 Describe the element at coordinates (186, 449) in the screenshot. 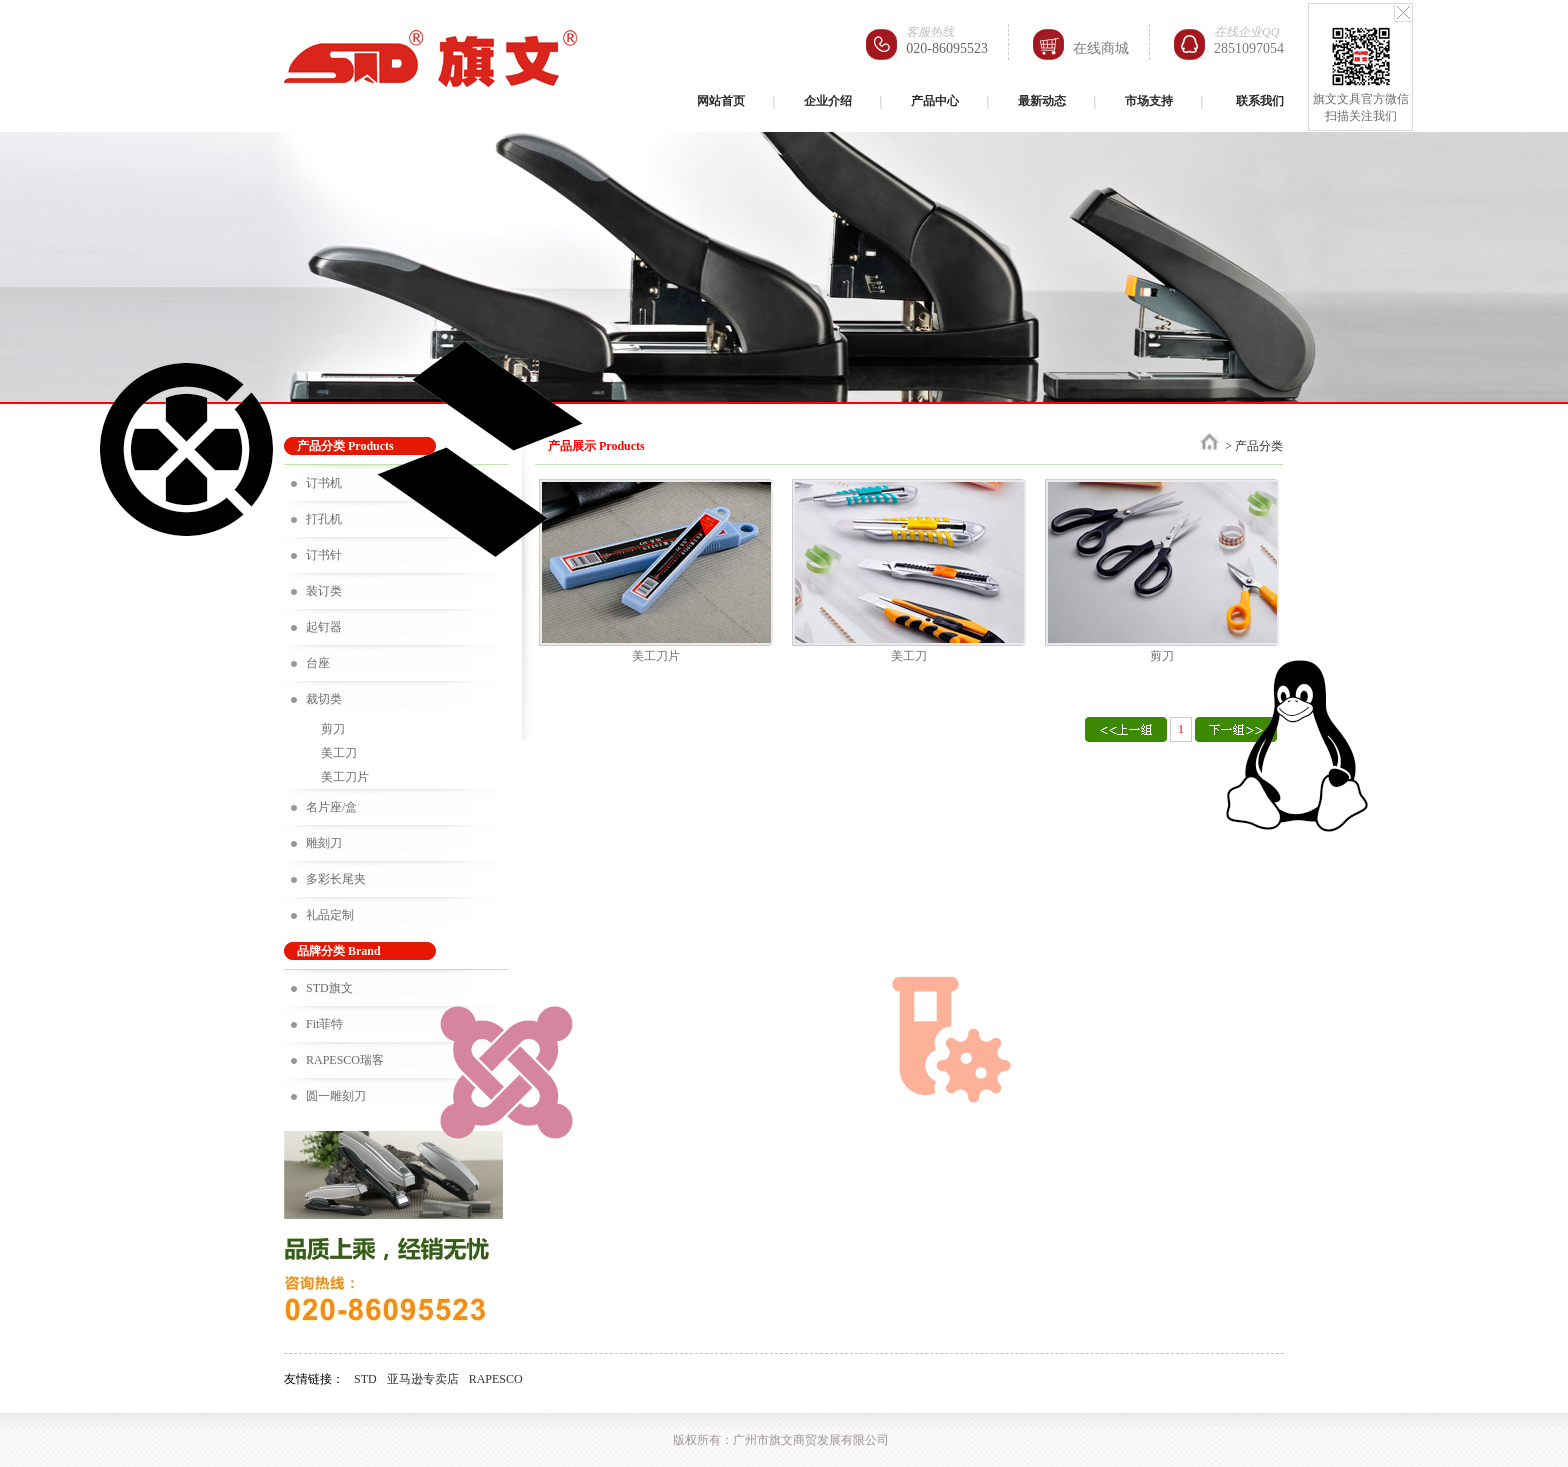

I see `visit opencritic website for game reviews` at that location.